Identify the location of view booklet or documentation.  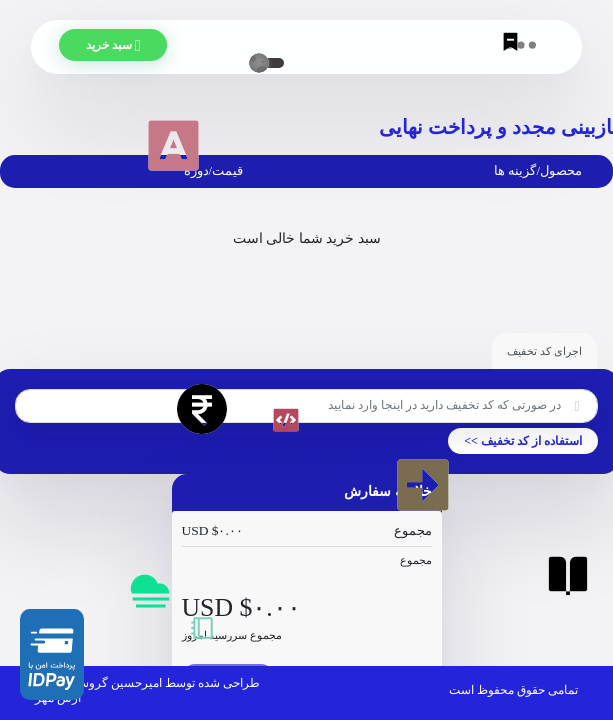
(202, 628).